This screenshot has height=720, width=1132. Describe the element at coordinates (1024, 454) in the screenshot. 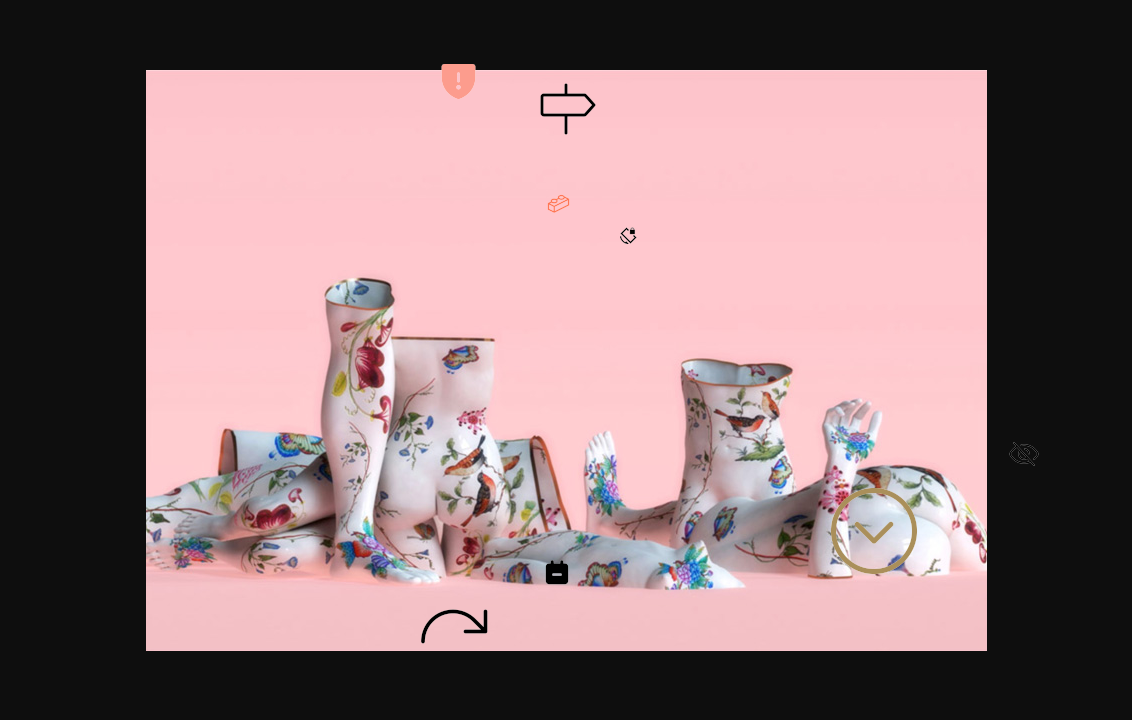

I see `hide password or sensitive content` at that location.